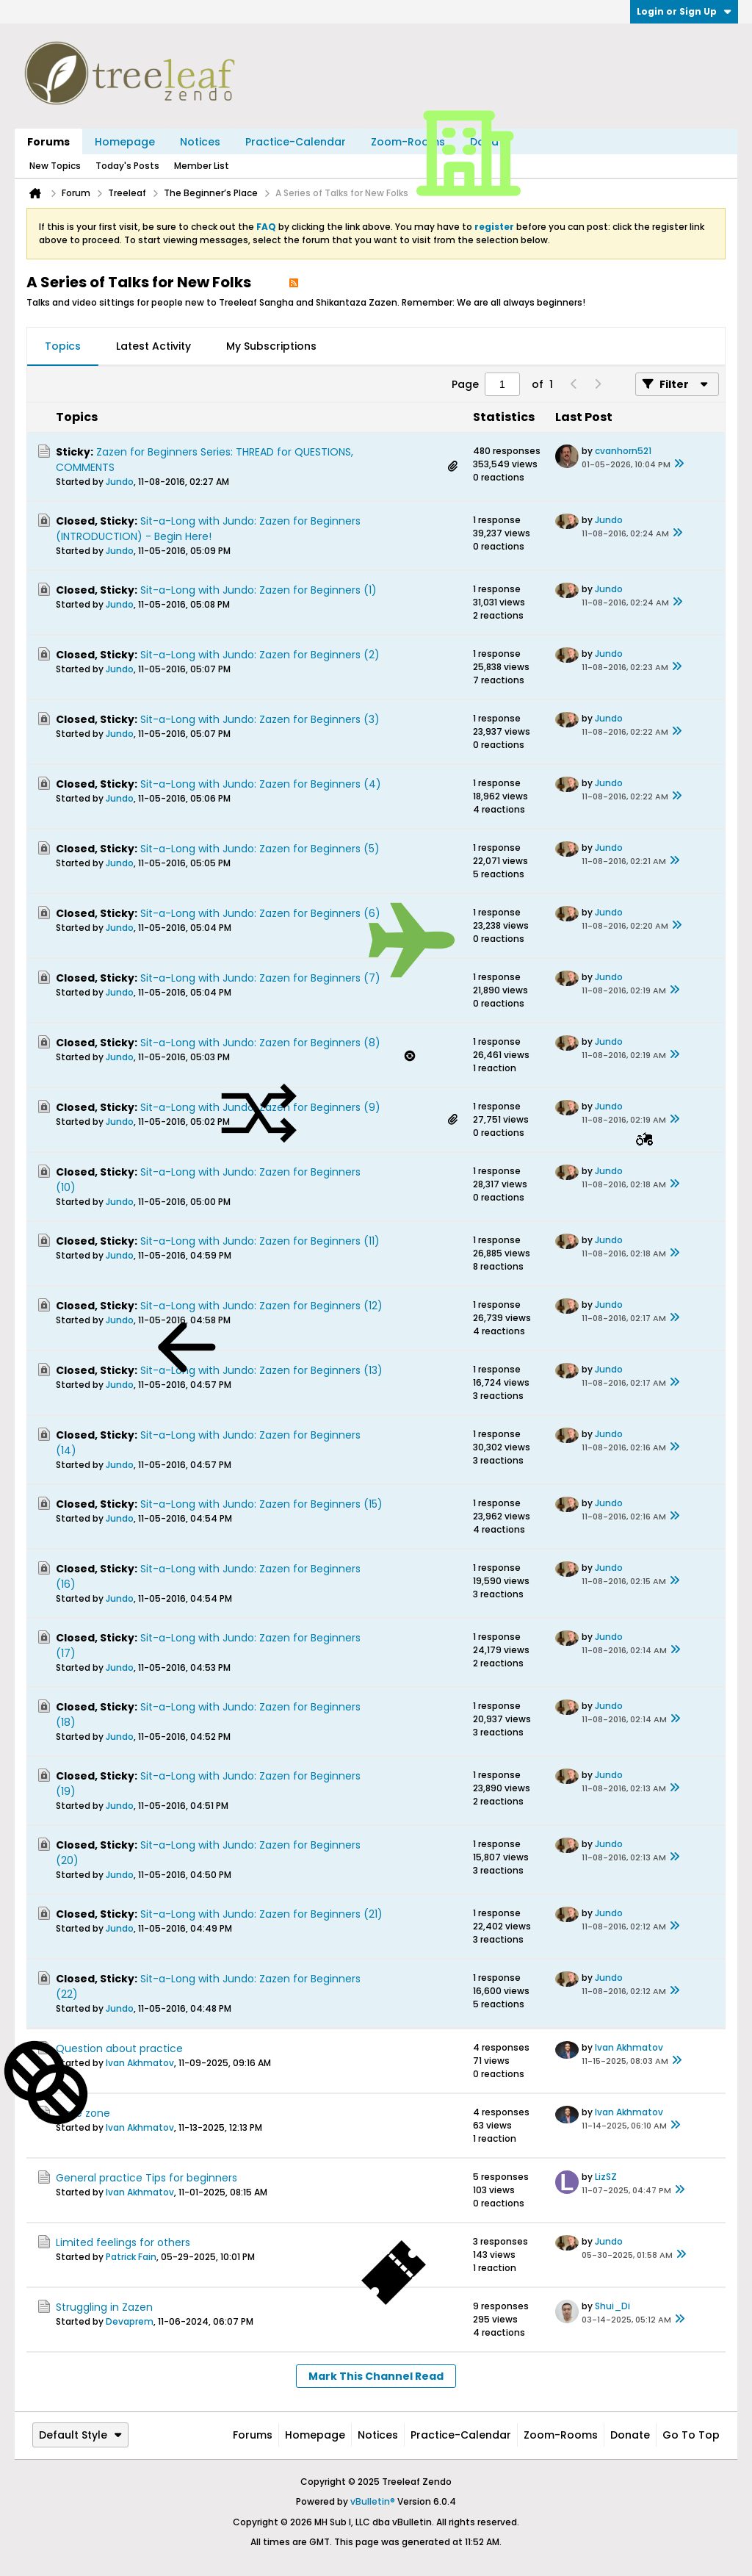 The height and width of the screenshot is (2576, 752). Describe the element at coordinates (394, 2273) in the screenshot. I see `view your tickets or passes` at that location.